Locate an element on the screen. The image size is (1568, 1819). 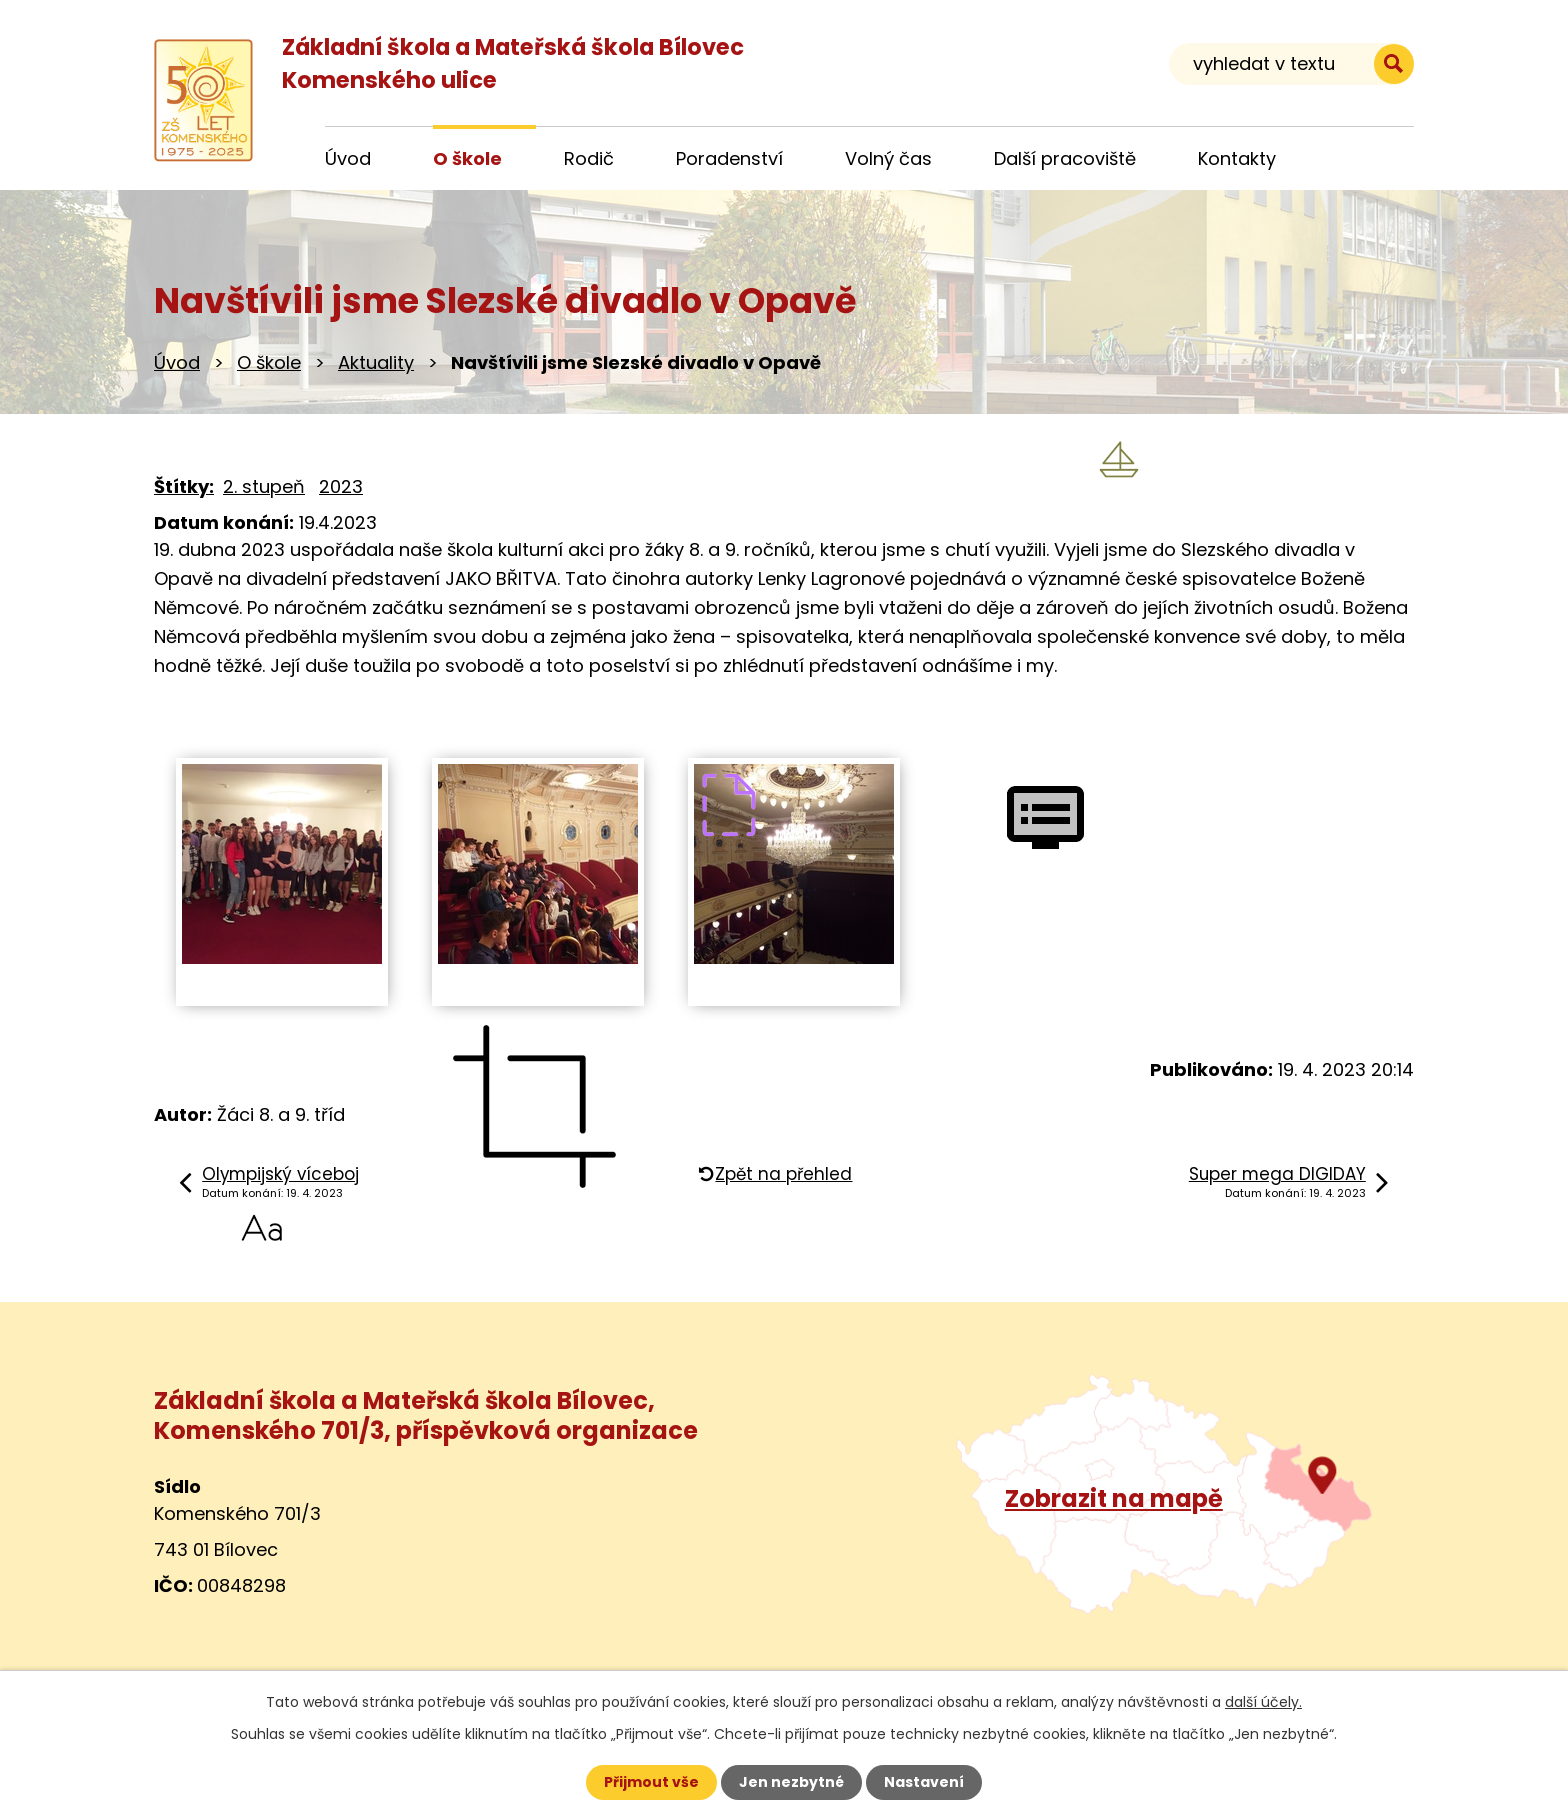
access DVR or recorded content is located at coordinates (1045, 817).